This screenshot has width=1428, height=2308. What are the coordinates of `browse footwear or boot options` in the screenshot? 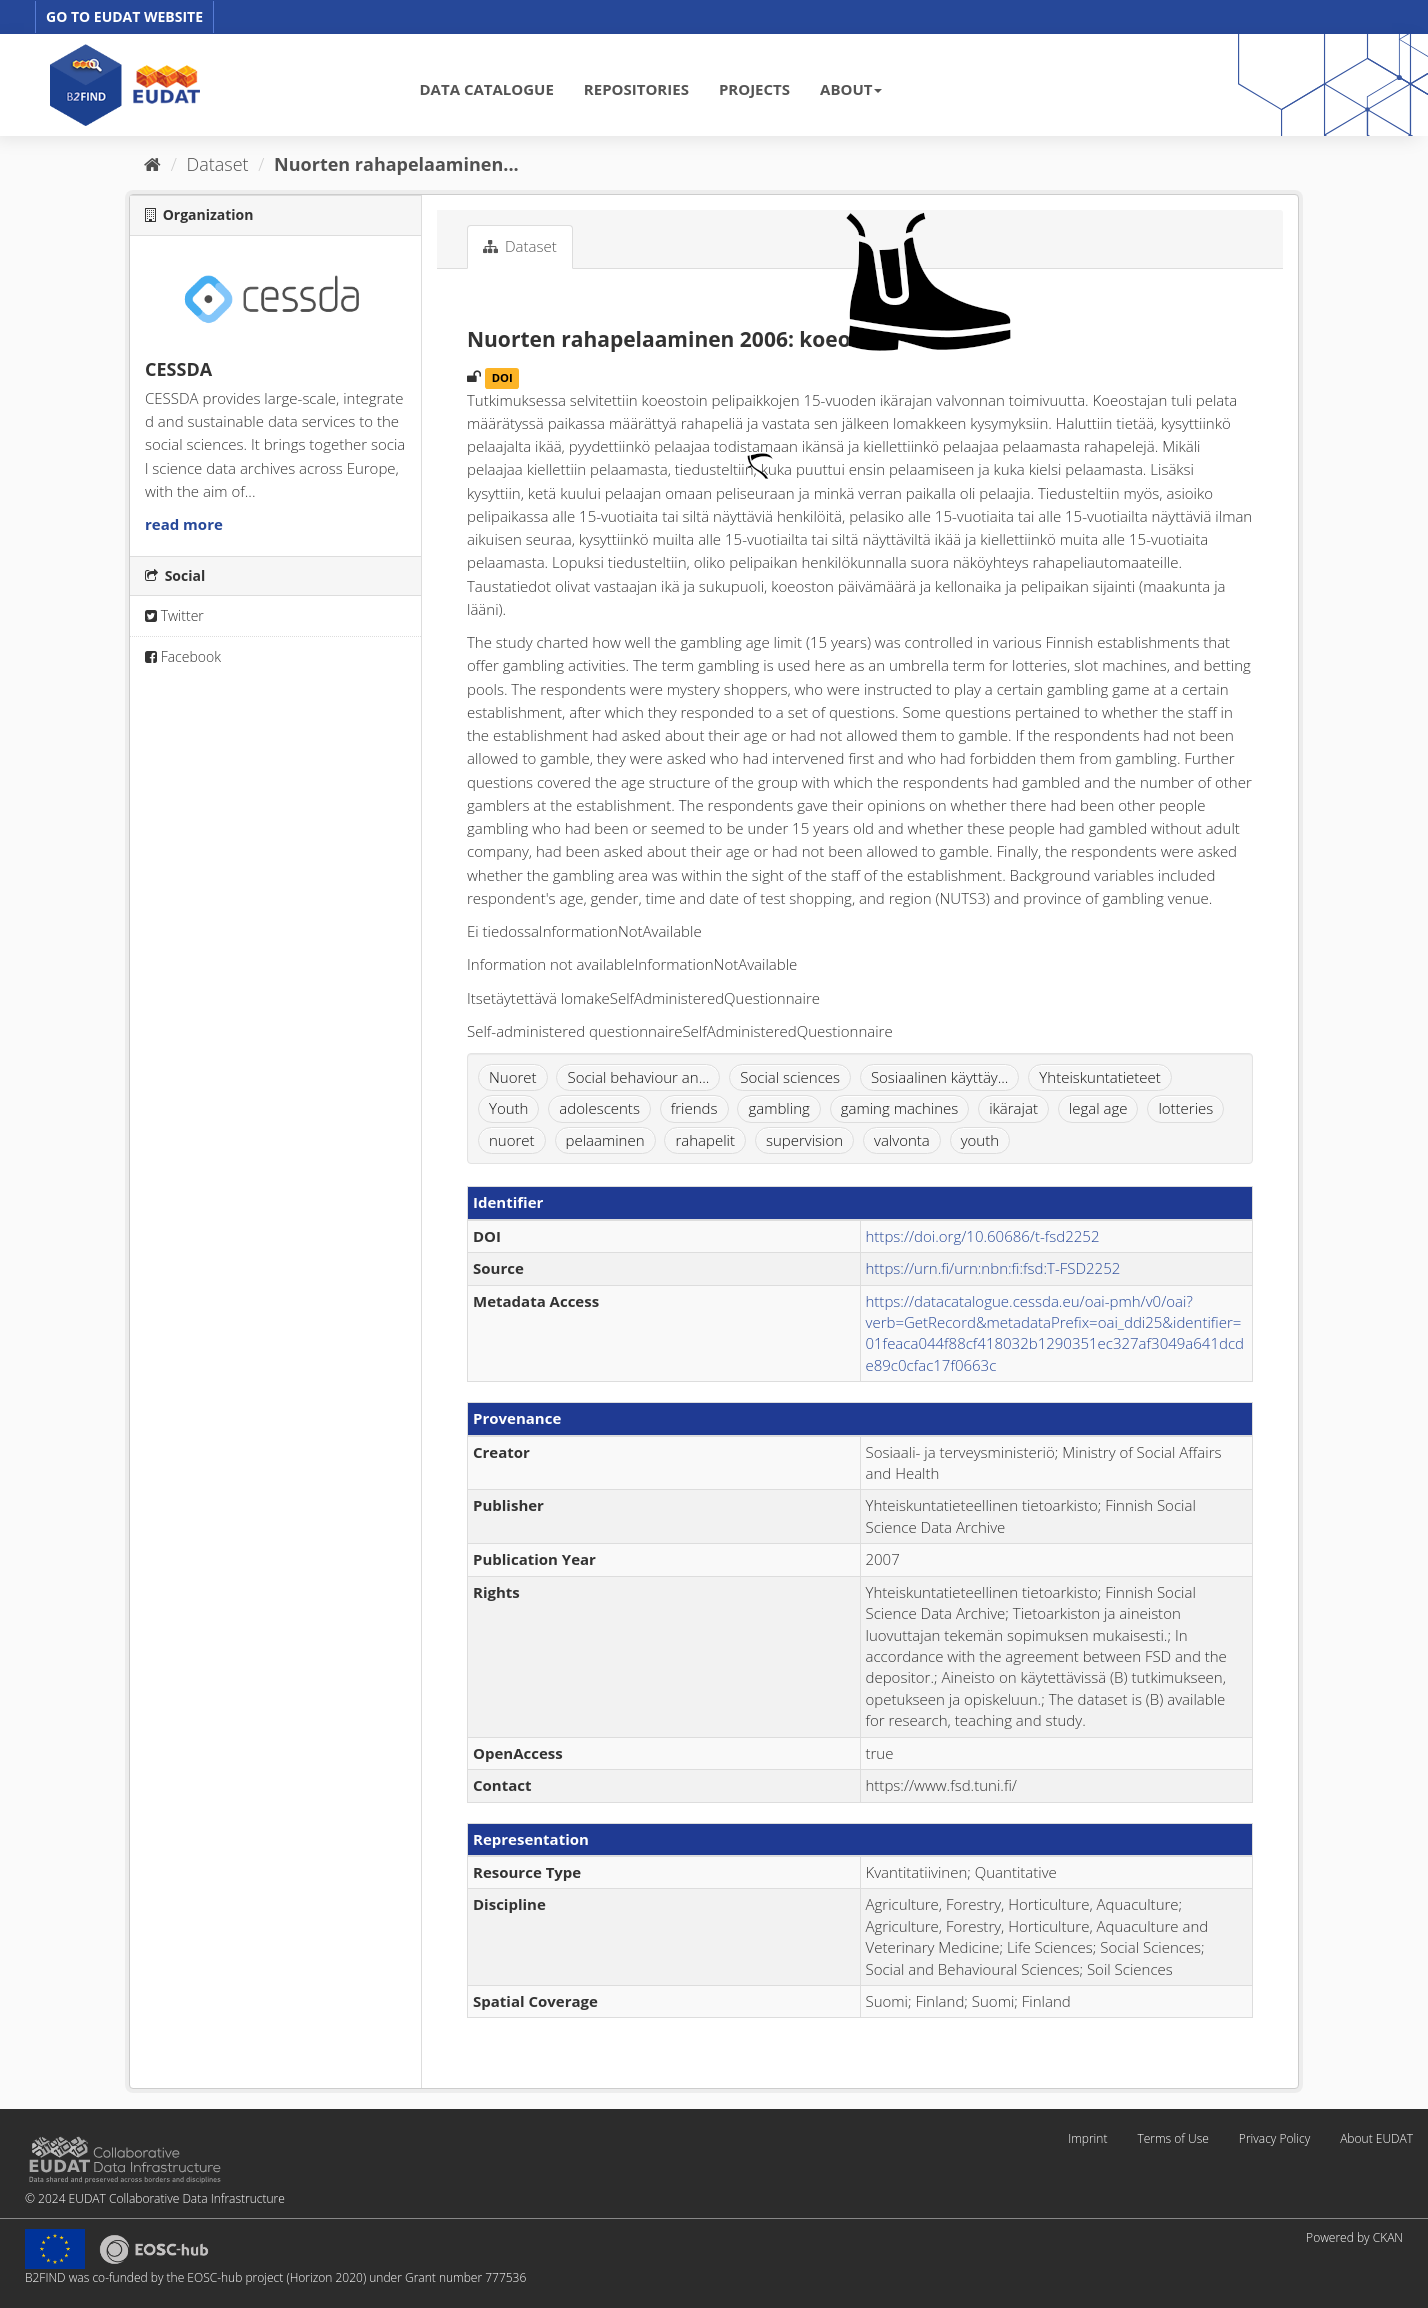 It's located at (927, 273).